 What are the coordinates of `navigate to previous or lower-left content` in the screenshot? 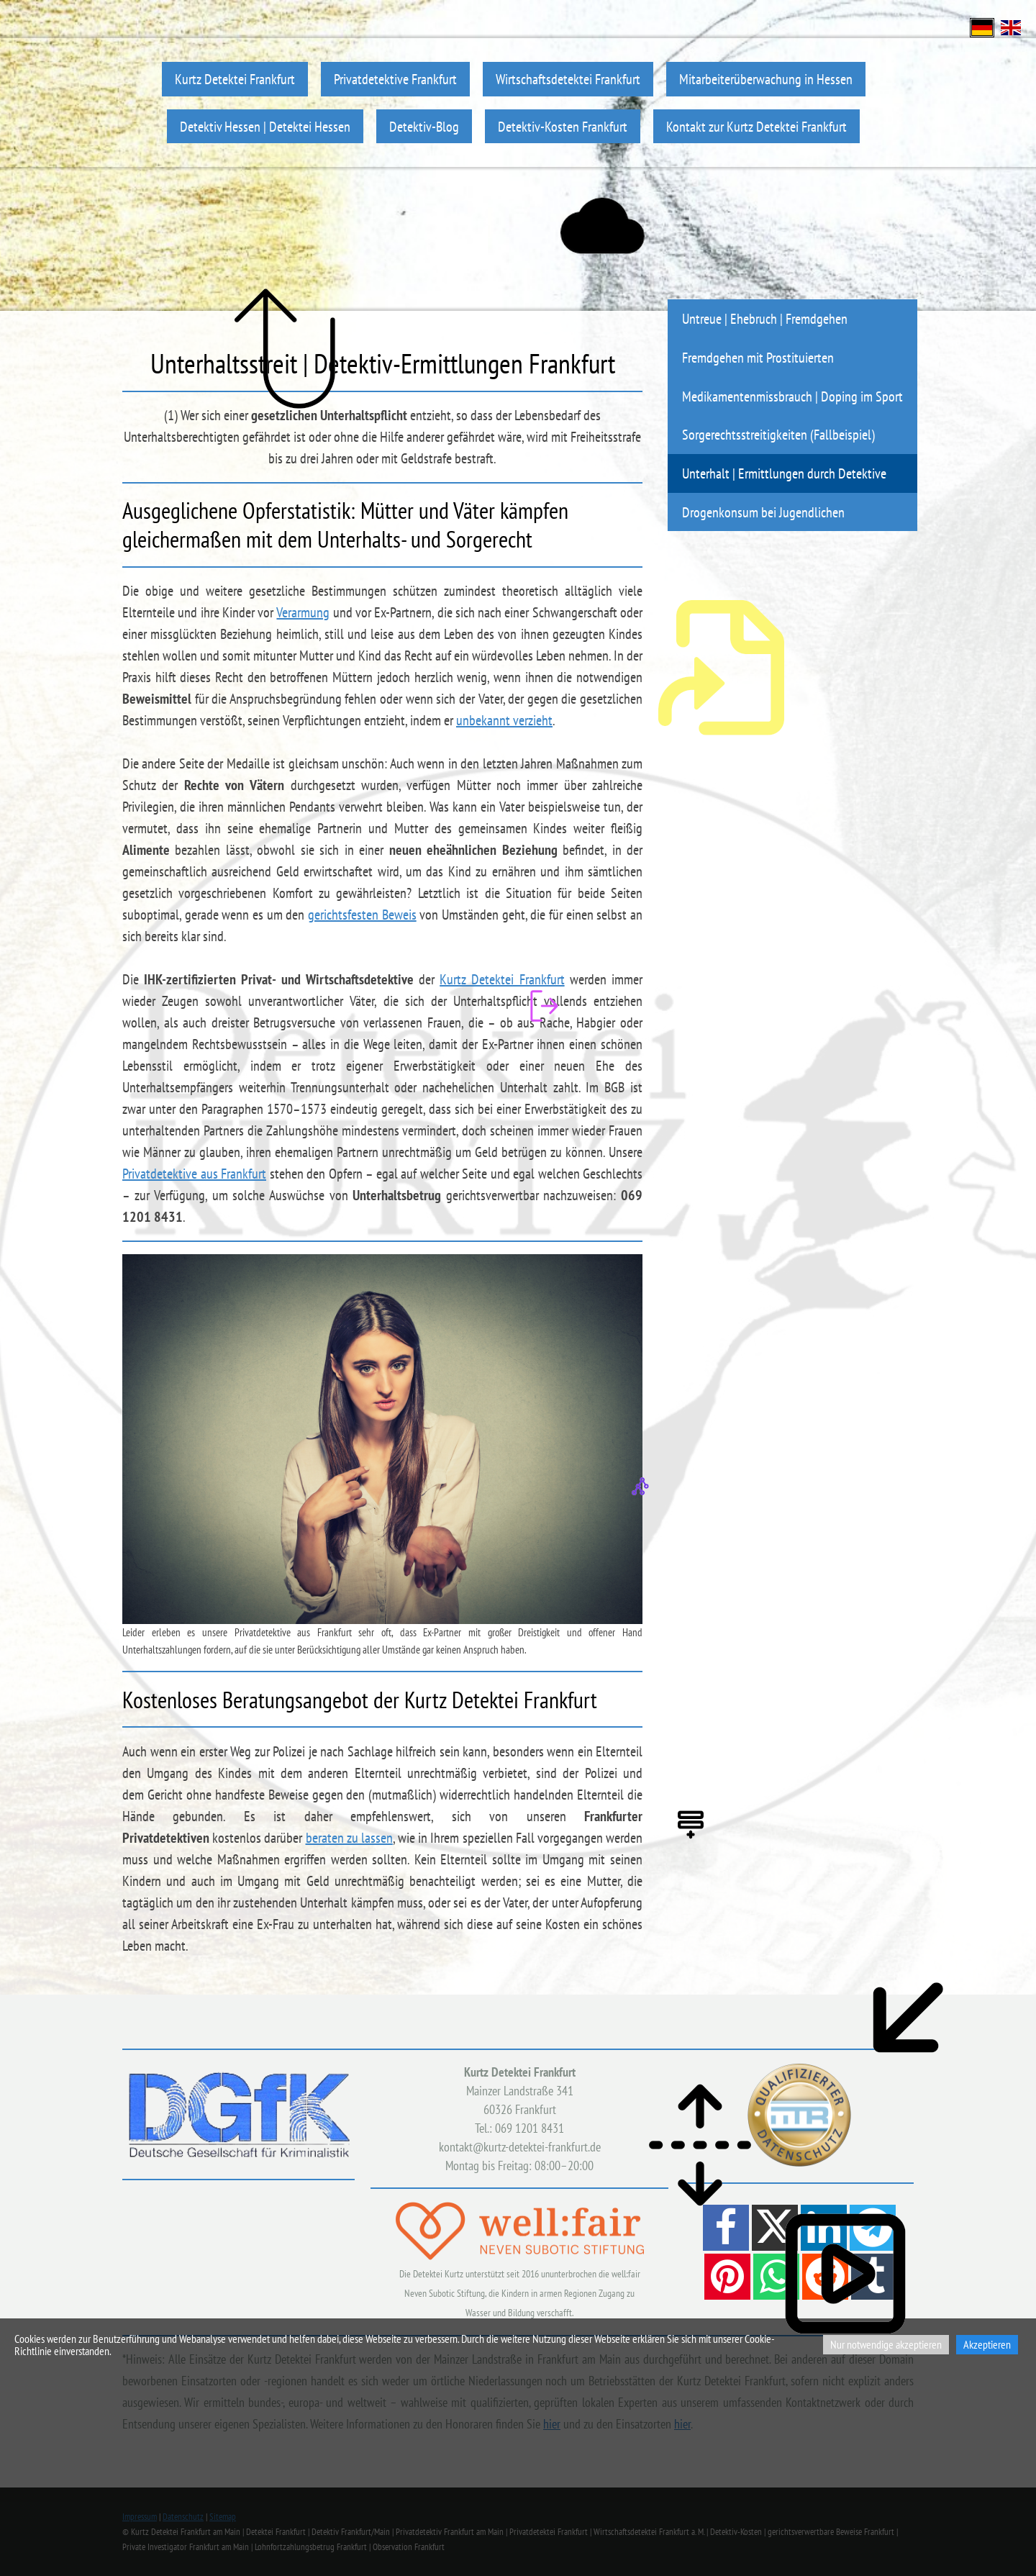 It's located at (908, 2017).